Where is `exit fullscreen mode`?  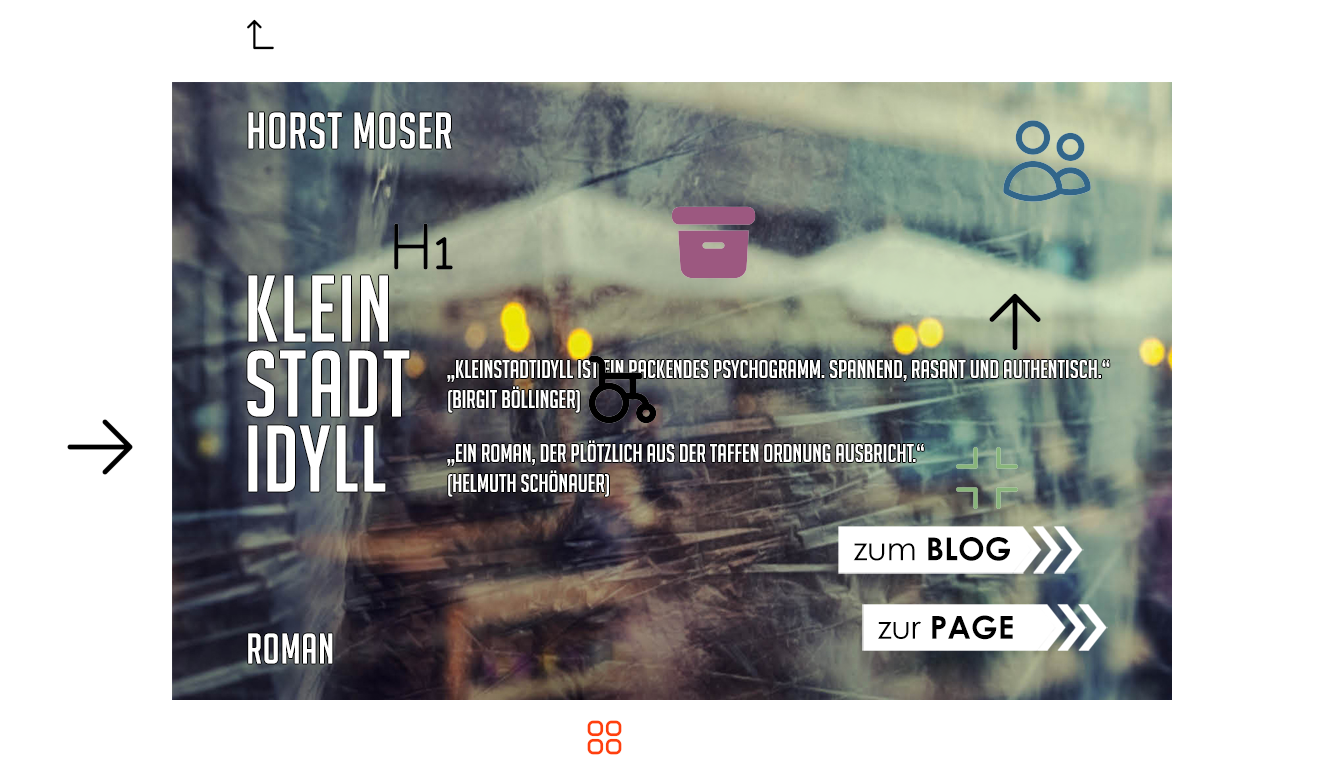 exit fullscreen mode is located at coordinates (987, 478).